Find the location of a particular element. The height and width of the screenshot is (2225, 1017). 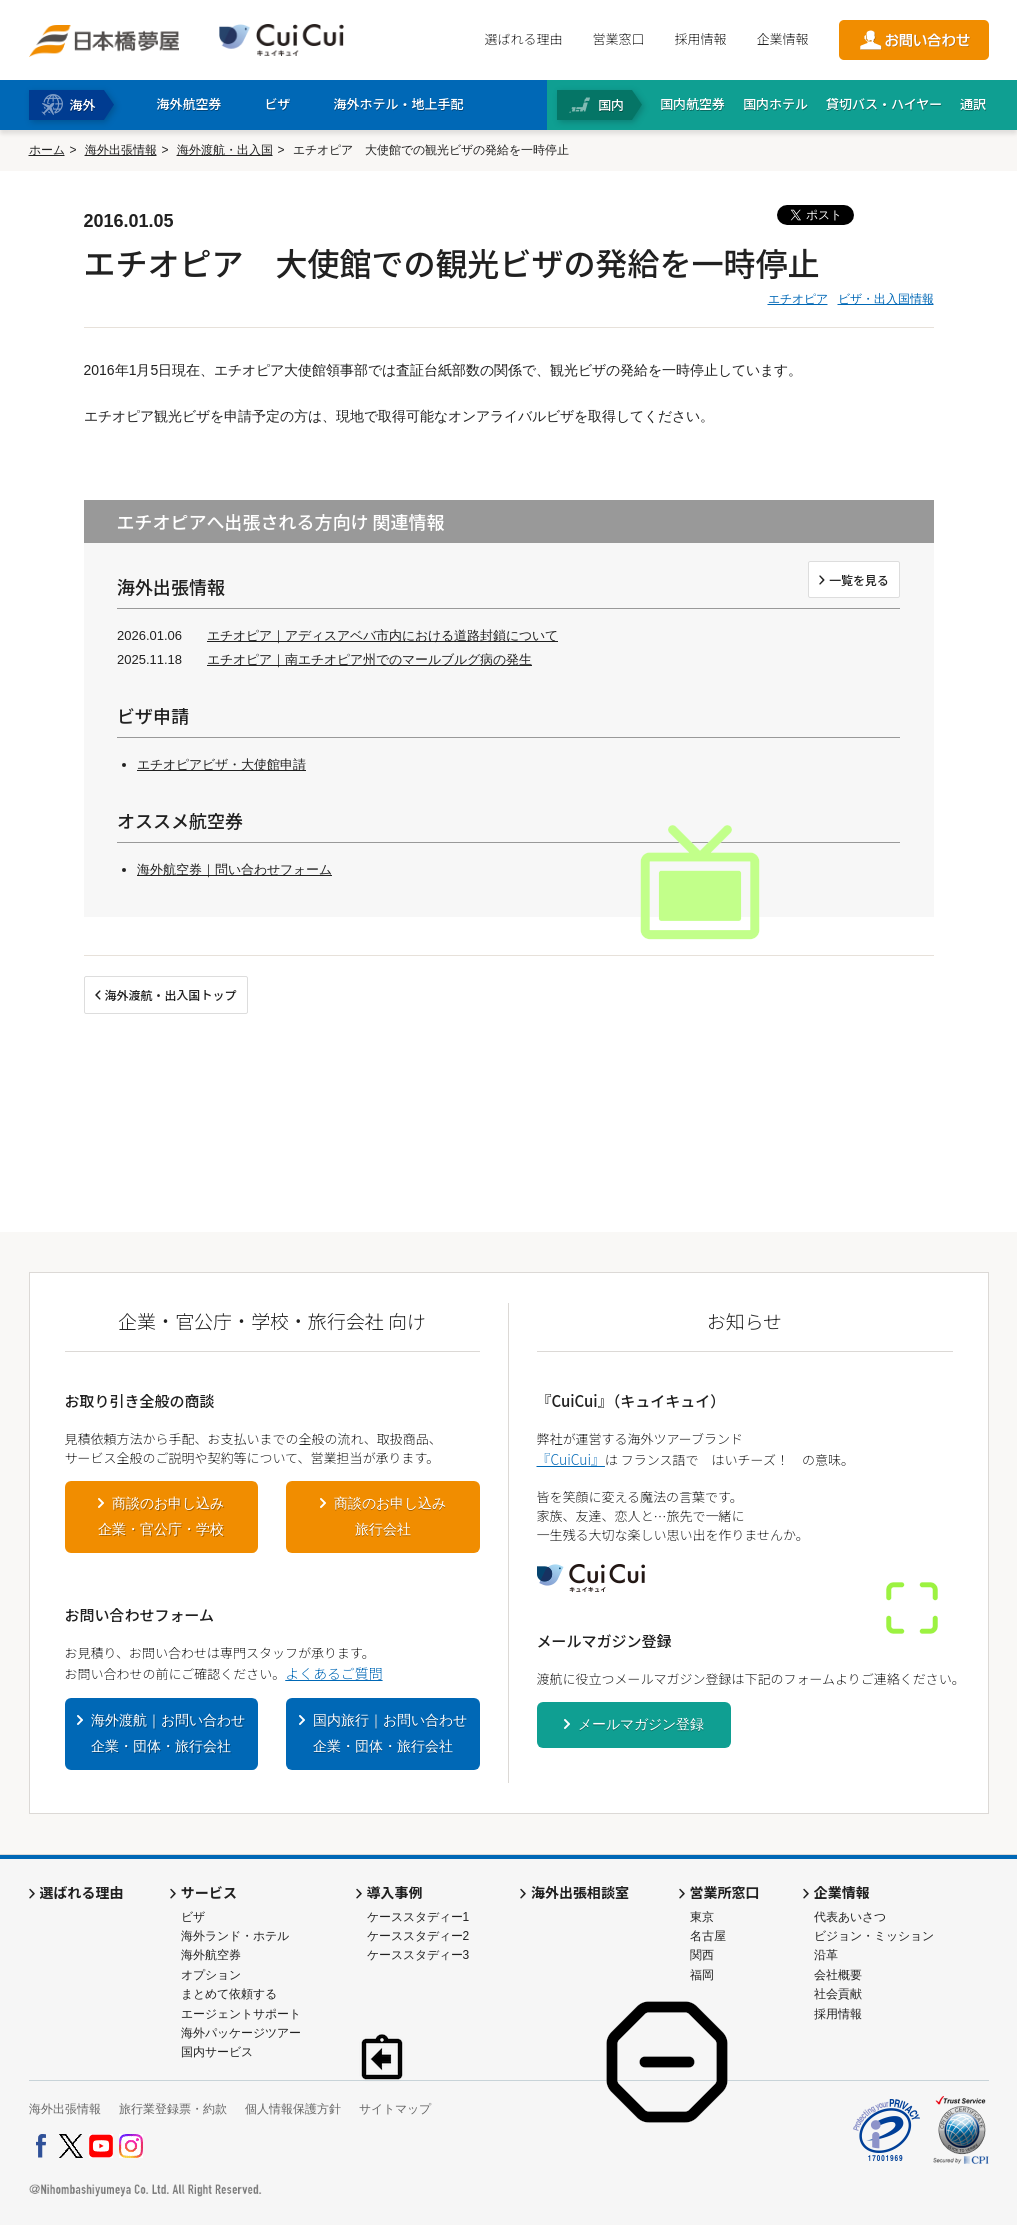

return or send back an assignment is located at coordinates (382, 2059).